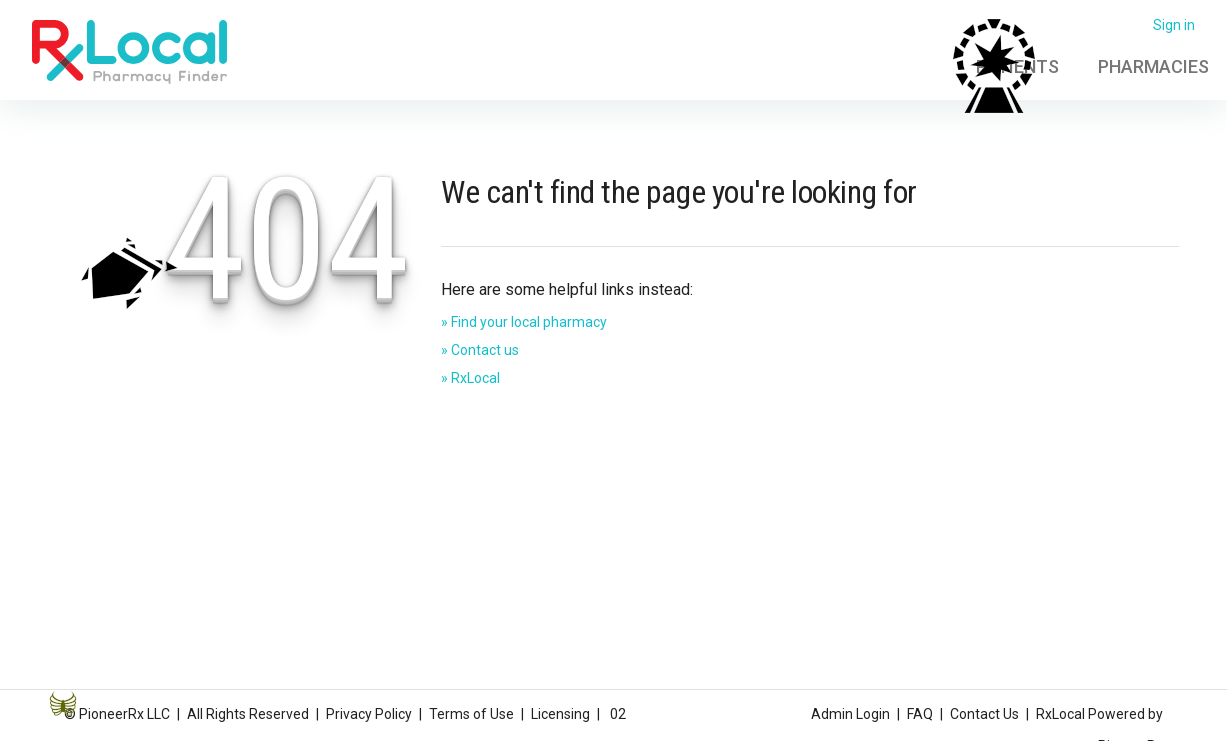  Describe the element at coordinates (63, 704) in the screenshot. I see `view skeletal anatomy or bone structure details` at that location.